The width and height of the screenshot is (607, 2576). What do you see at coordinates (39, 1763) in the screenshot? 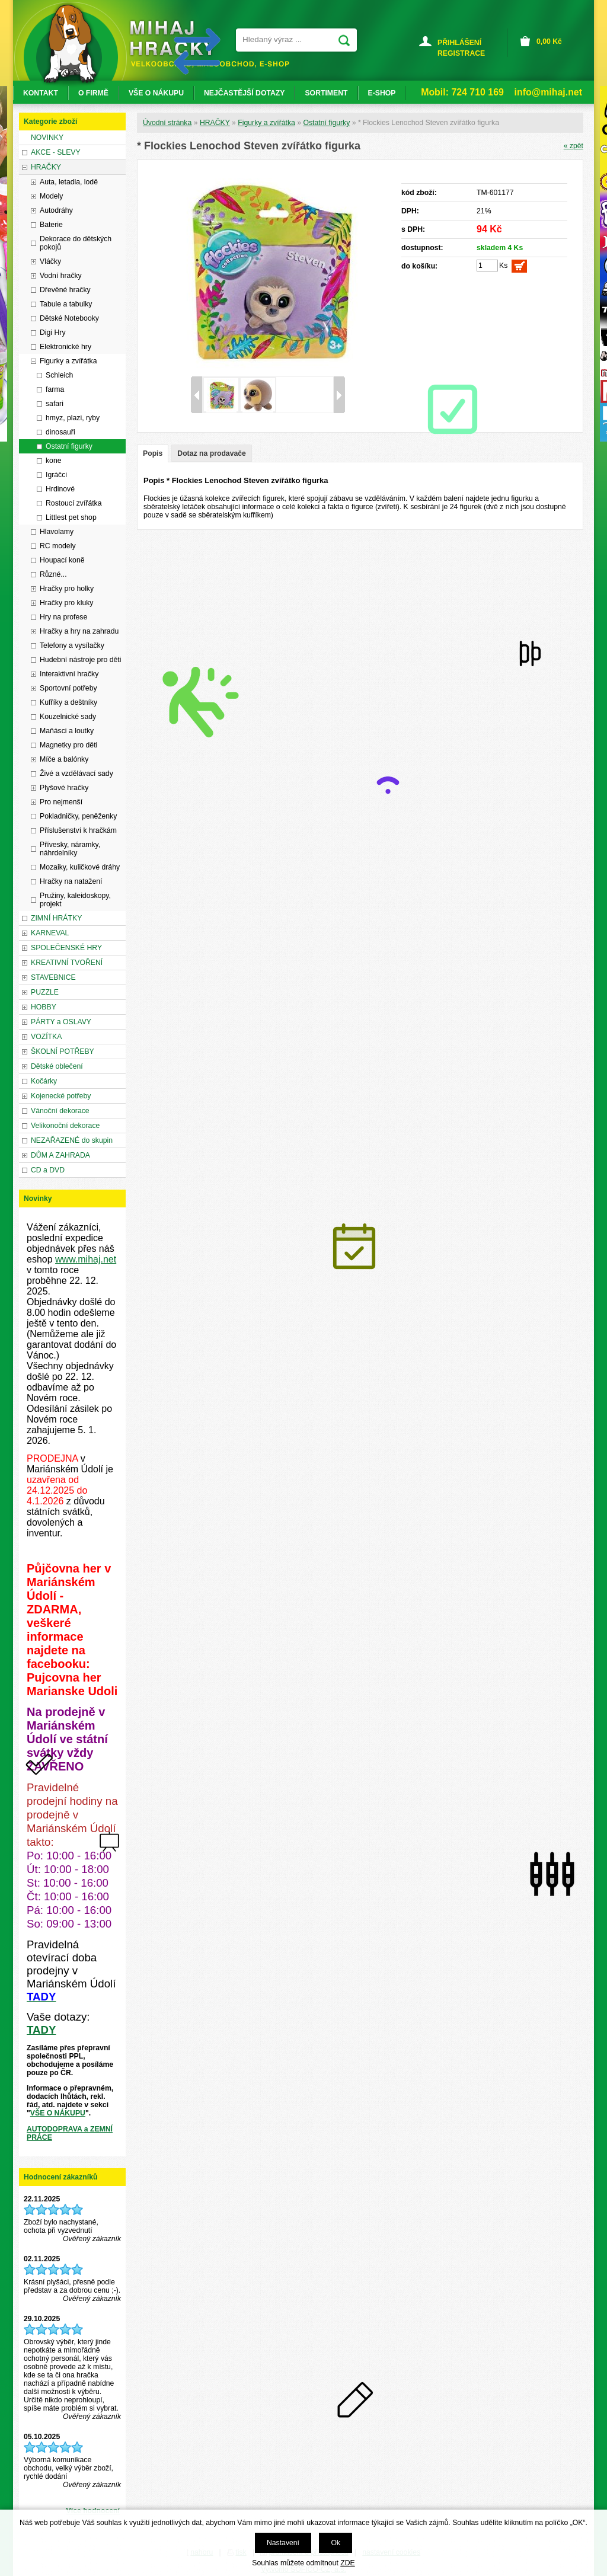
I see `confirm or submit an action` at bounding box center [39, 1763].